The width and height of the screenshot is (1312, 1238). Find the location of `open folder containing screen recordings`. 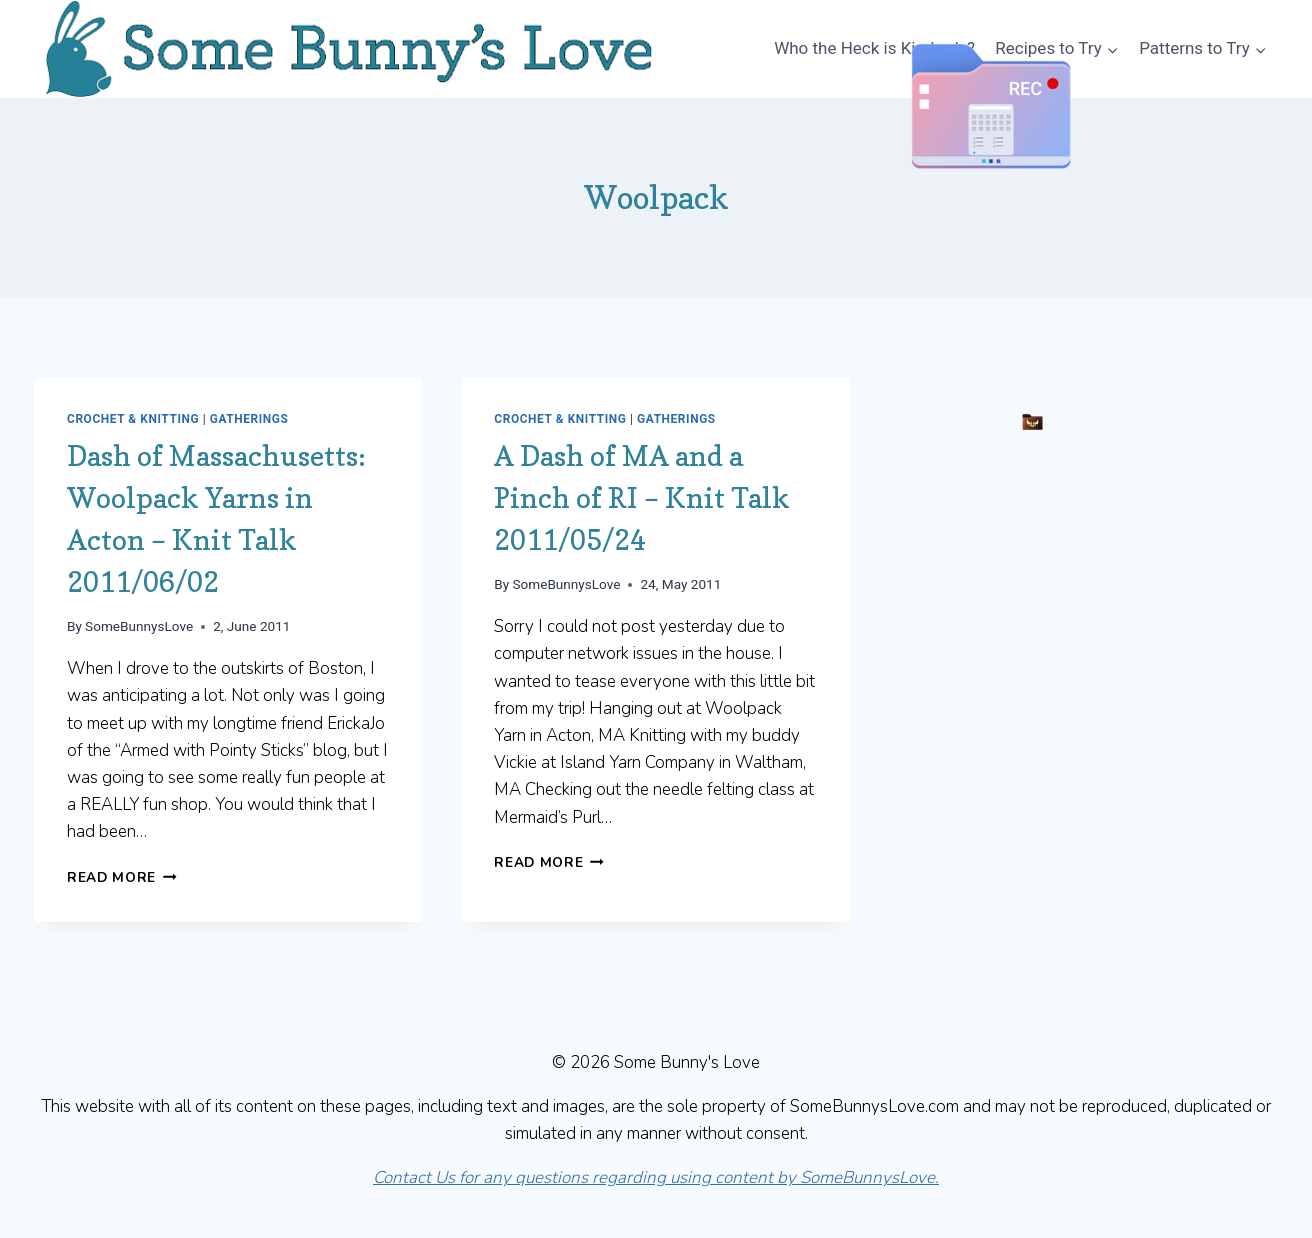

open folder containing screen recordings is located at coordinates (990, 110).